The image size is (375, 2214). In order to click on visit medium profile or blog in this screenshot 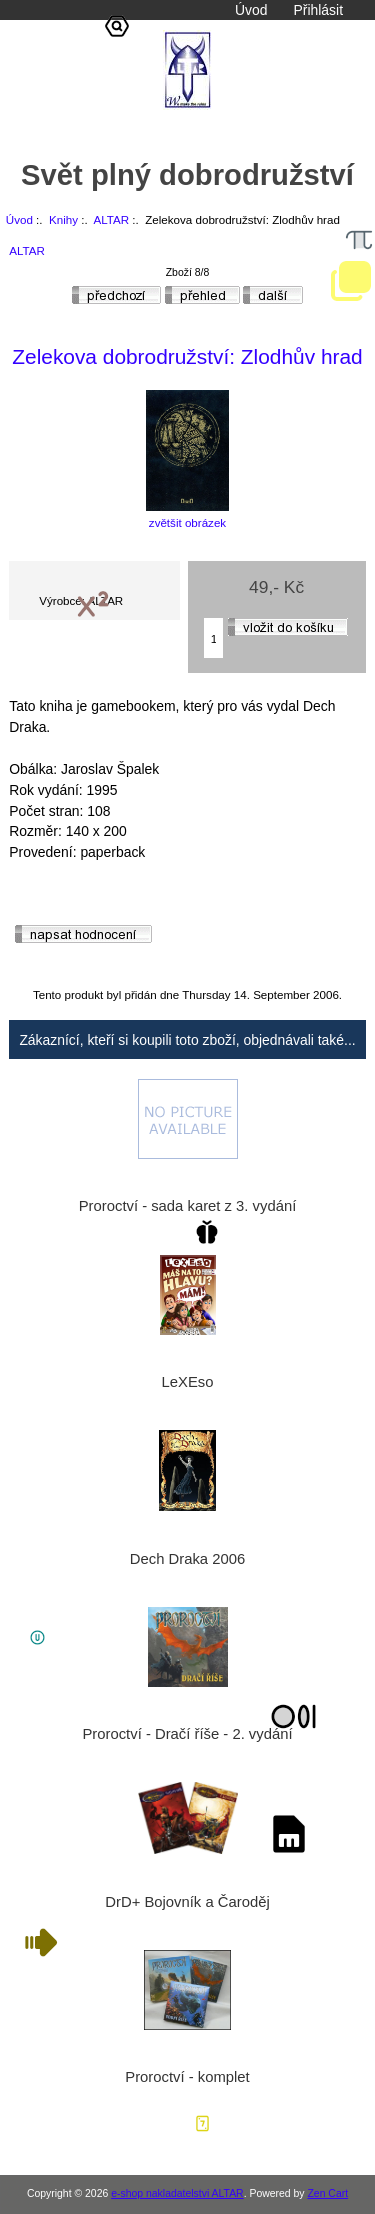, I will do `click(293, 1716)`.